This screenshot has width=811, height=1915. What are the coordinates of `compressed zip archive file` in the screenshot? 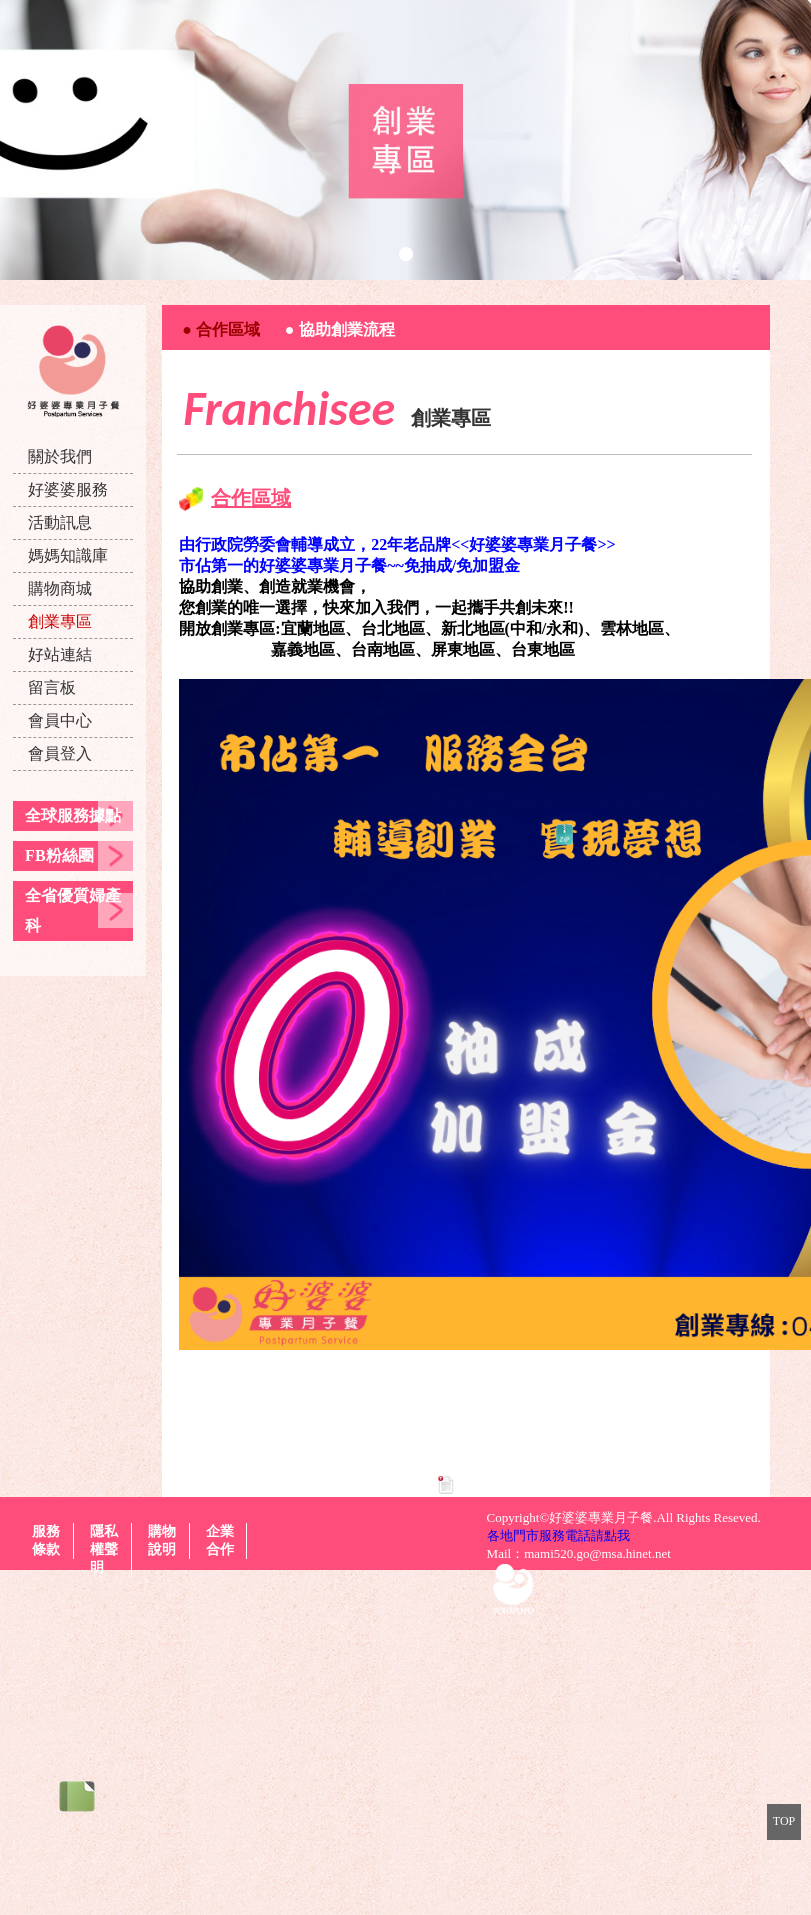 It's located at (564, 834).